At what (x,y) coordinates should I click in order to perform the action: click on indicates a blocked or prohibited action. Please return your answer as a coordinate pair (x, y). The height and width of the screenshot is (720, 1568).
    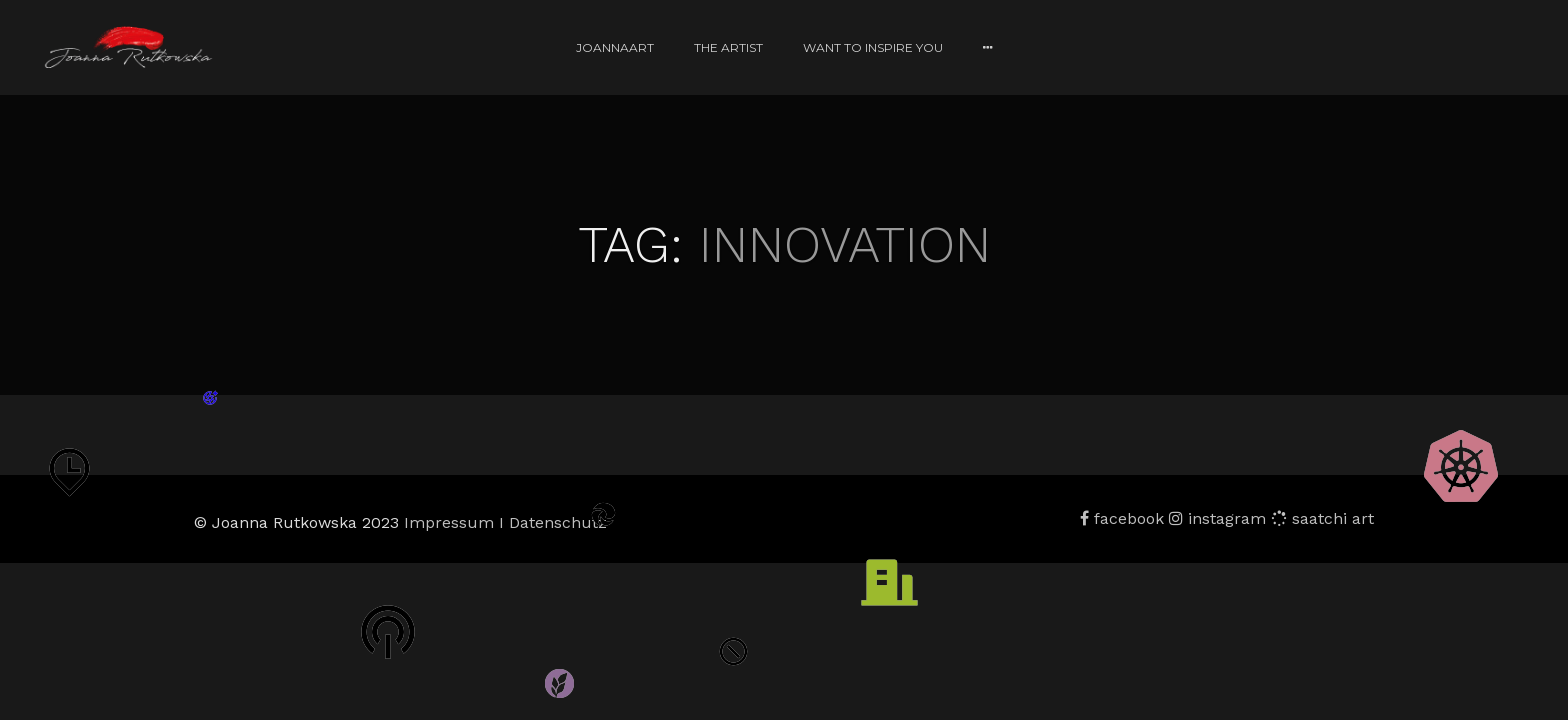
    Looking at the image, I should click on (733, 651).